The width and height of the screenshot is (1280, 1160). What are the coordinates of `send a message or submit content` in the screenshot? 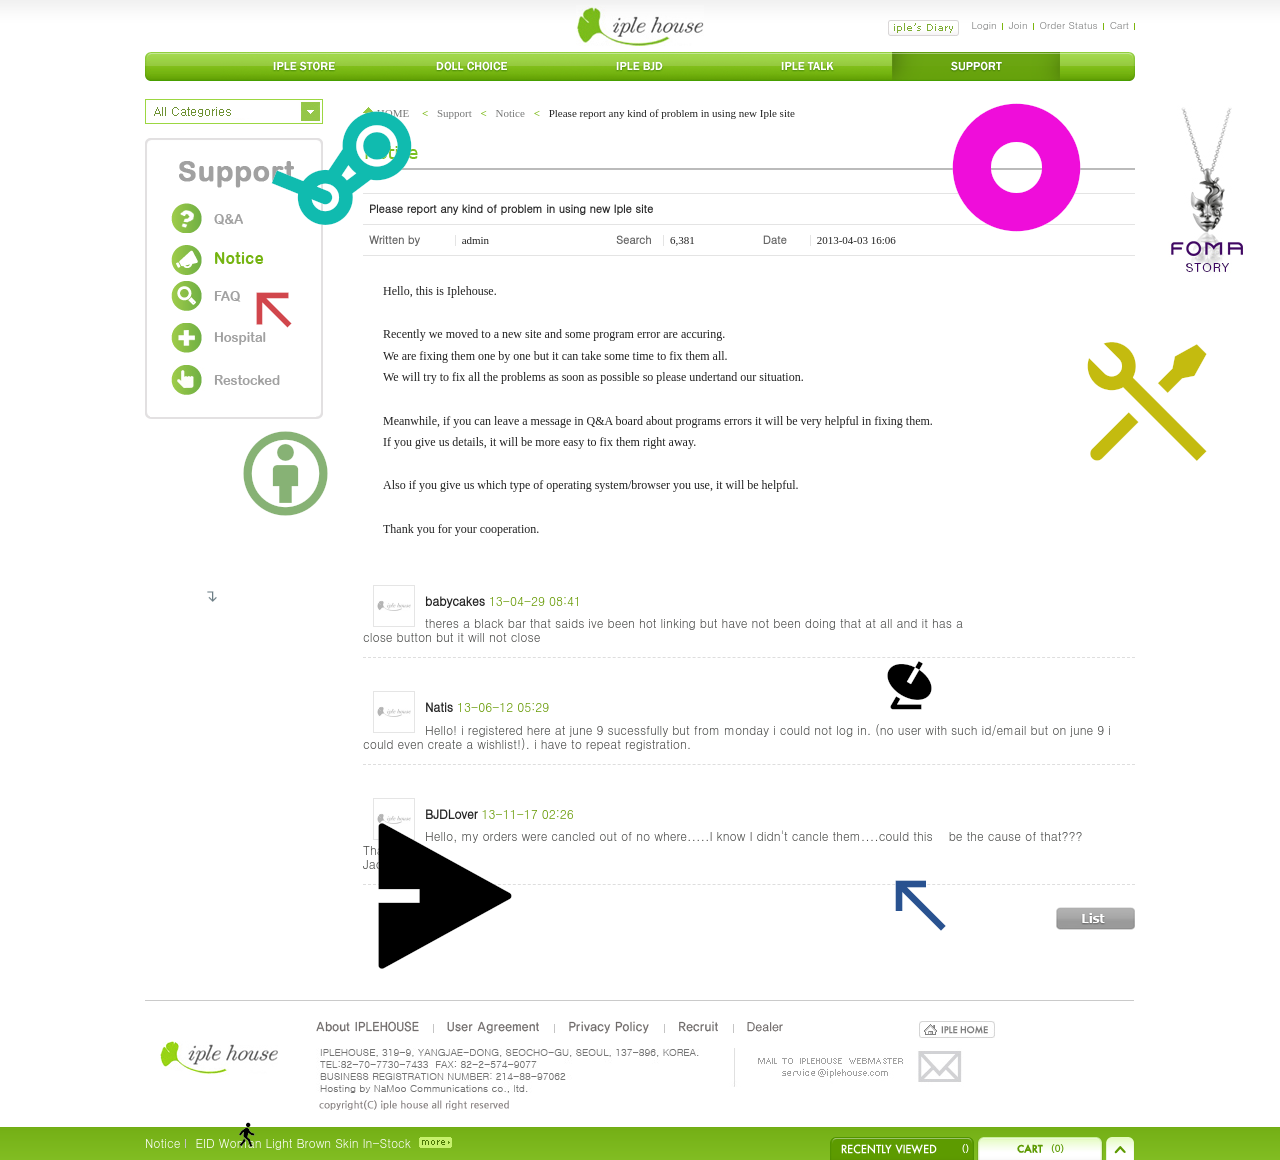 It's located at (440, 896).